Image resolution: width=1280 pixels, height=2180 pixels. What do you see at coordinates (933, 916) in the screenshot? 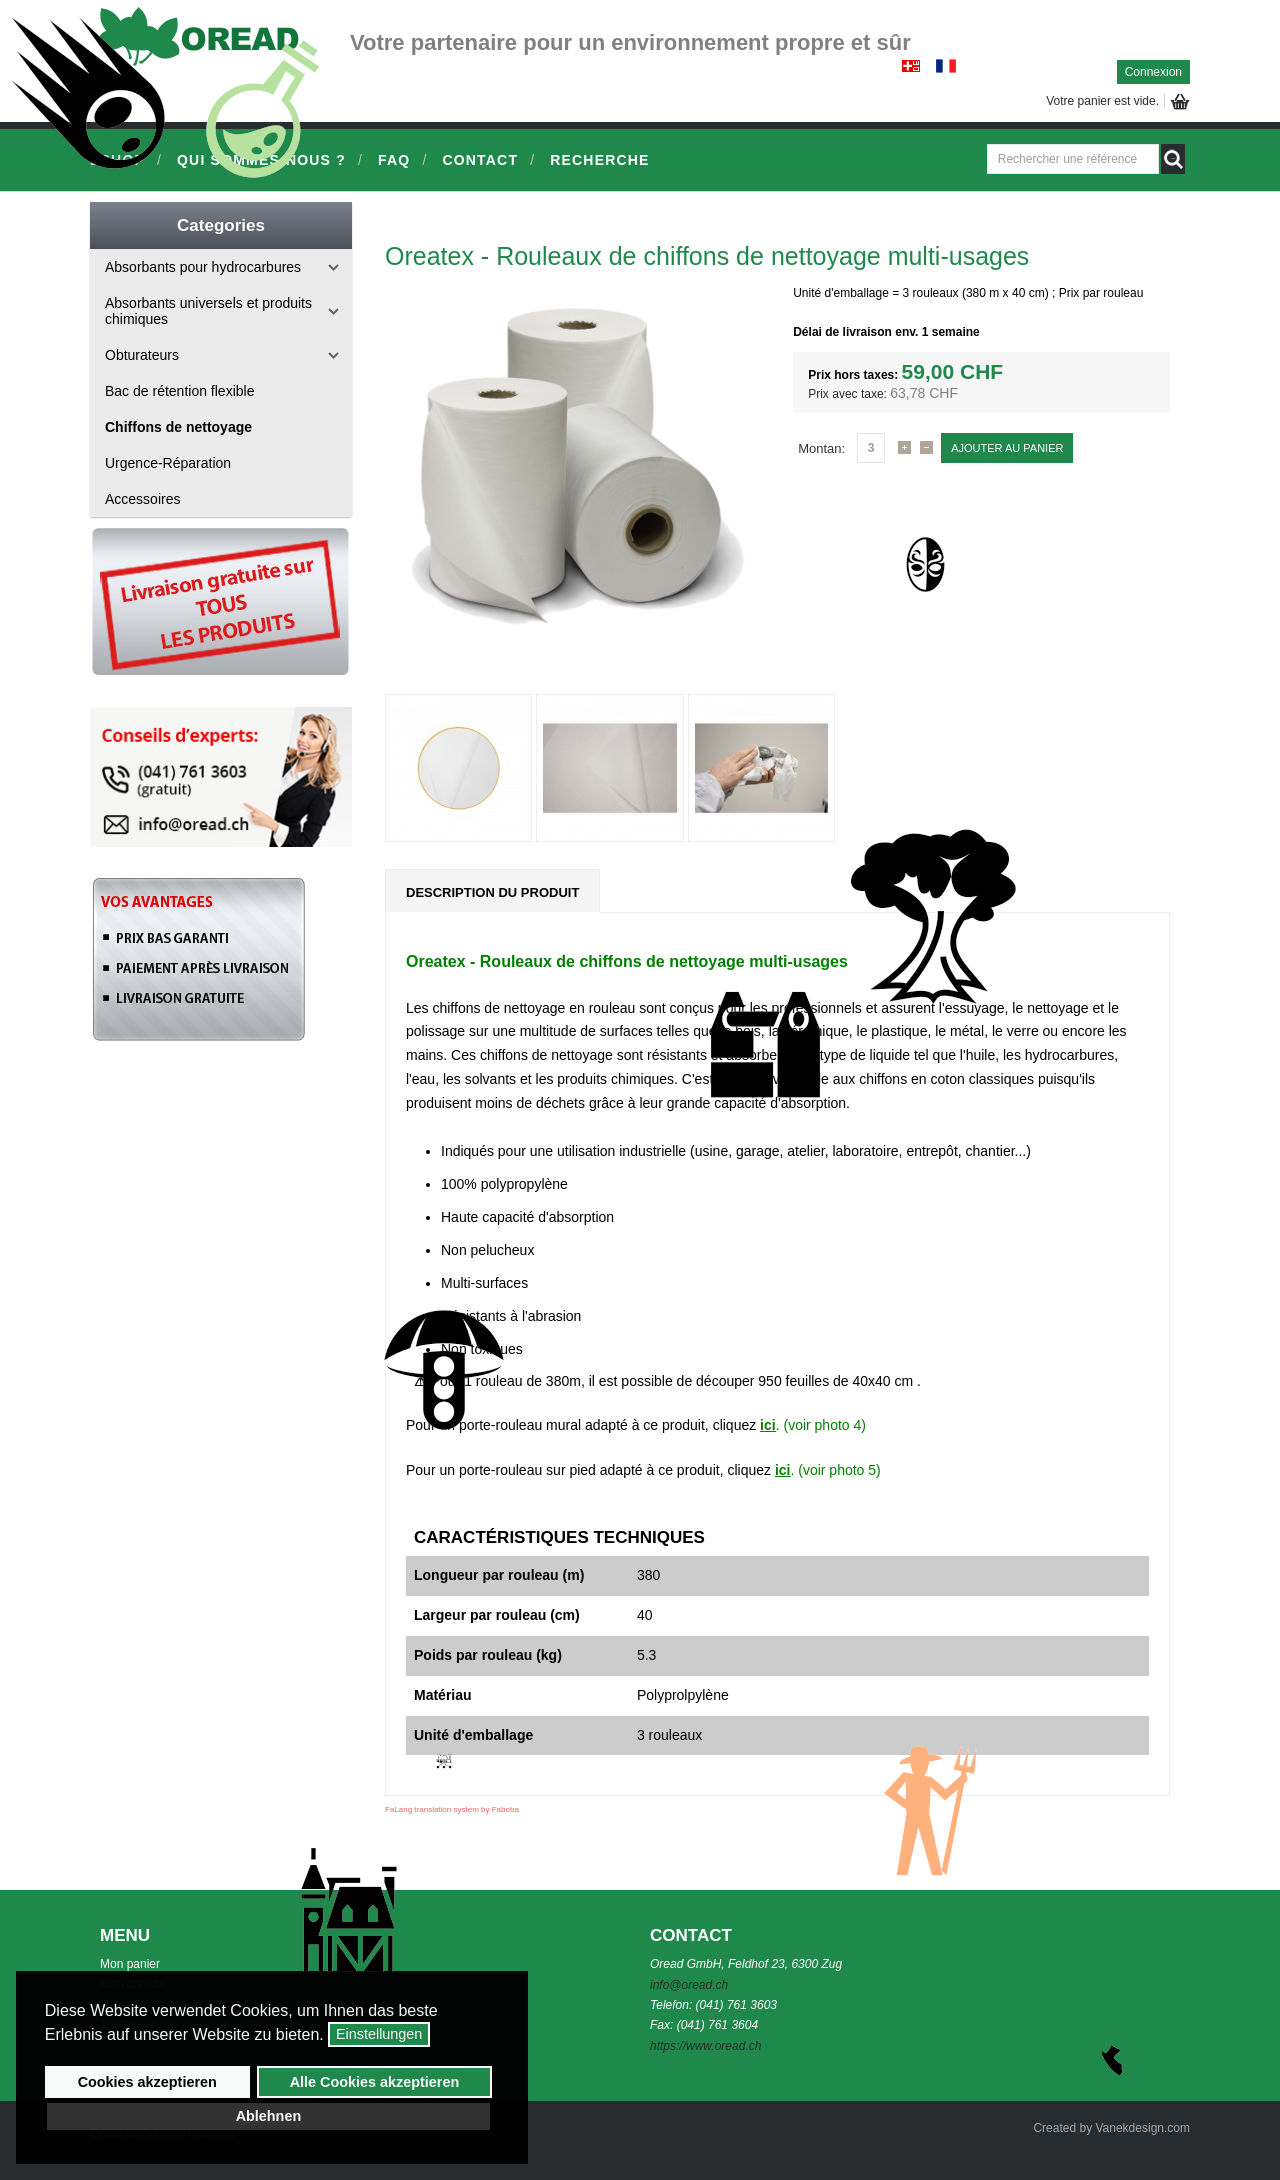
I see `represents nature or environmental features in a game` at bounding box center [933, 916].